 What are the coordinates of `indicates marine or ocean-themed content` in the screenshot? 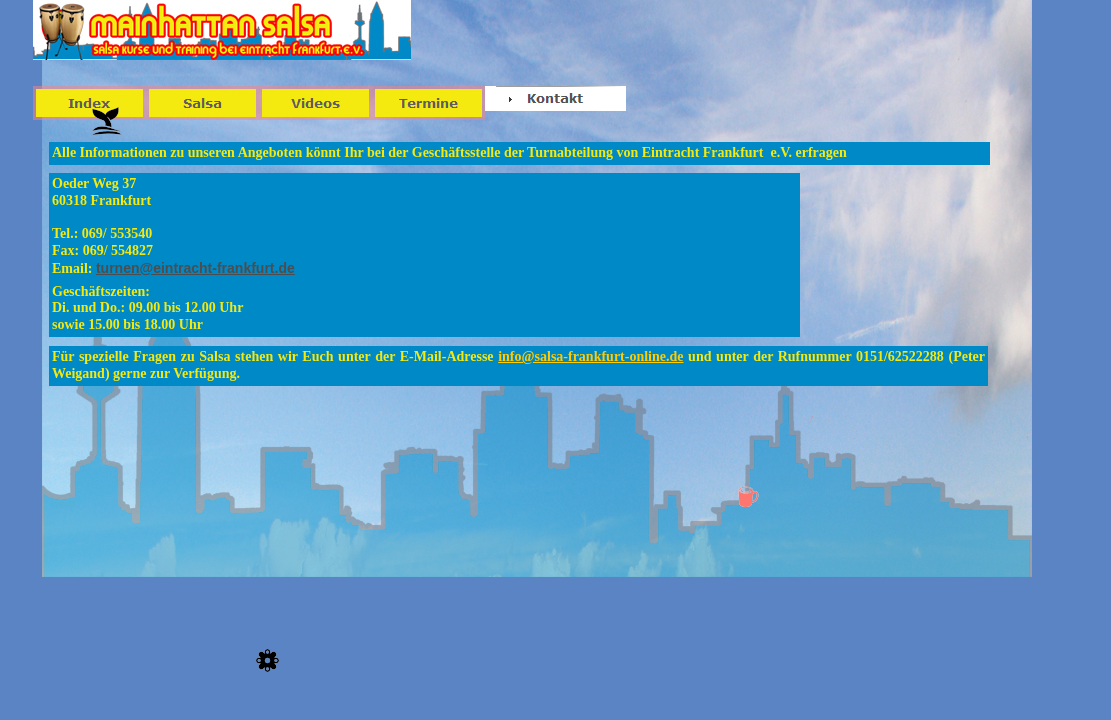 It's located at (106, 120).